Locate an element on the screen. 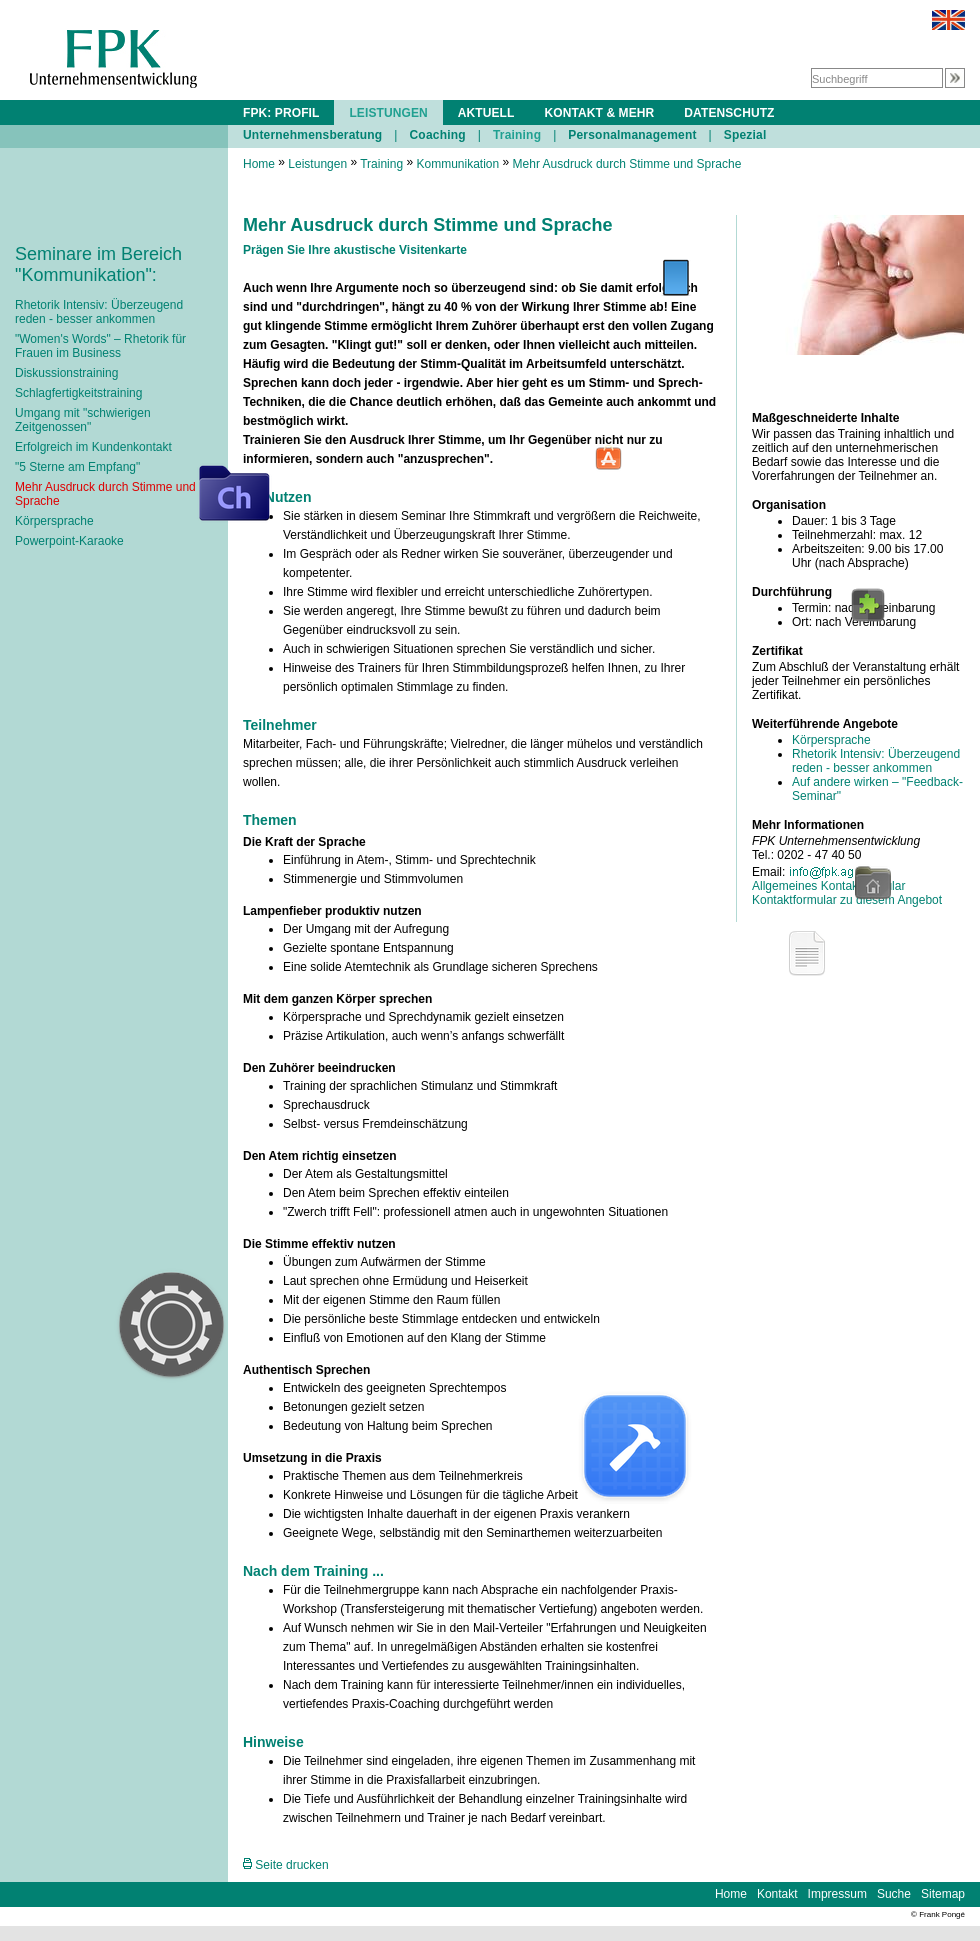 The width and height of the screenshot is (980, 1941). open adobe character animator project folder is located at coordinates (234, 495).